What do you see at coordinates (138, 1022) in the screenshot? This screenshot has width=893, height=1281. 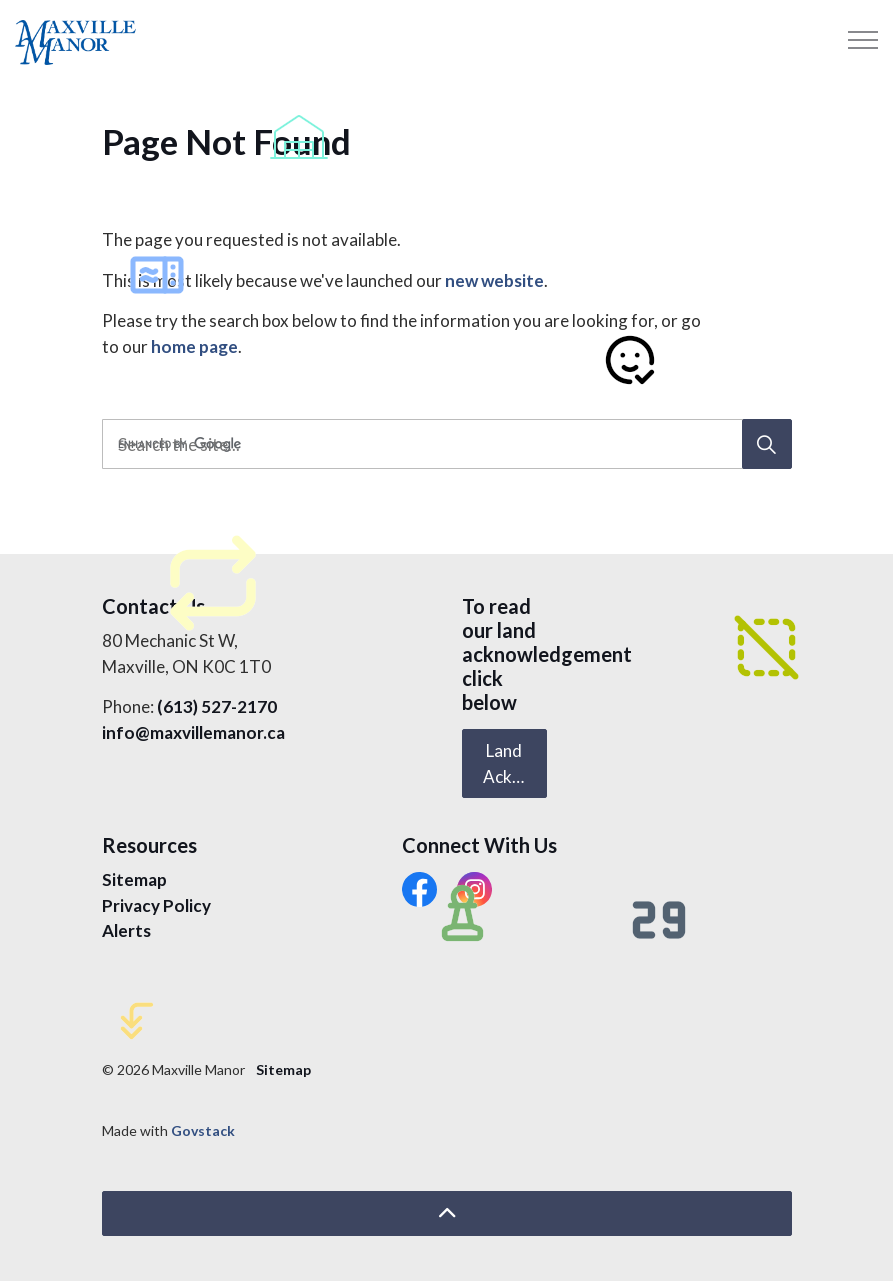 I see `go back and scroll down` at bounding box center [138, 1022].